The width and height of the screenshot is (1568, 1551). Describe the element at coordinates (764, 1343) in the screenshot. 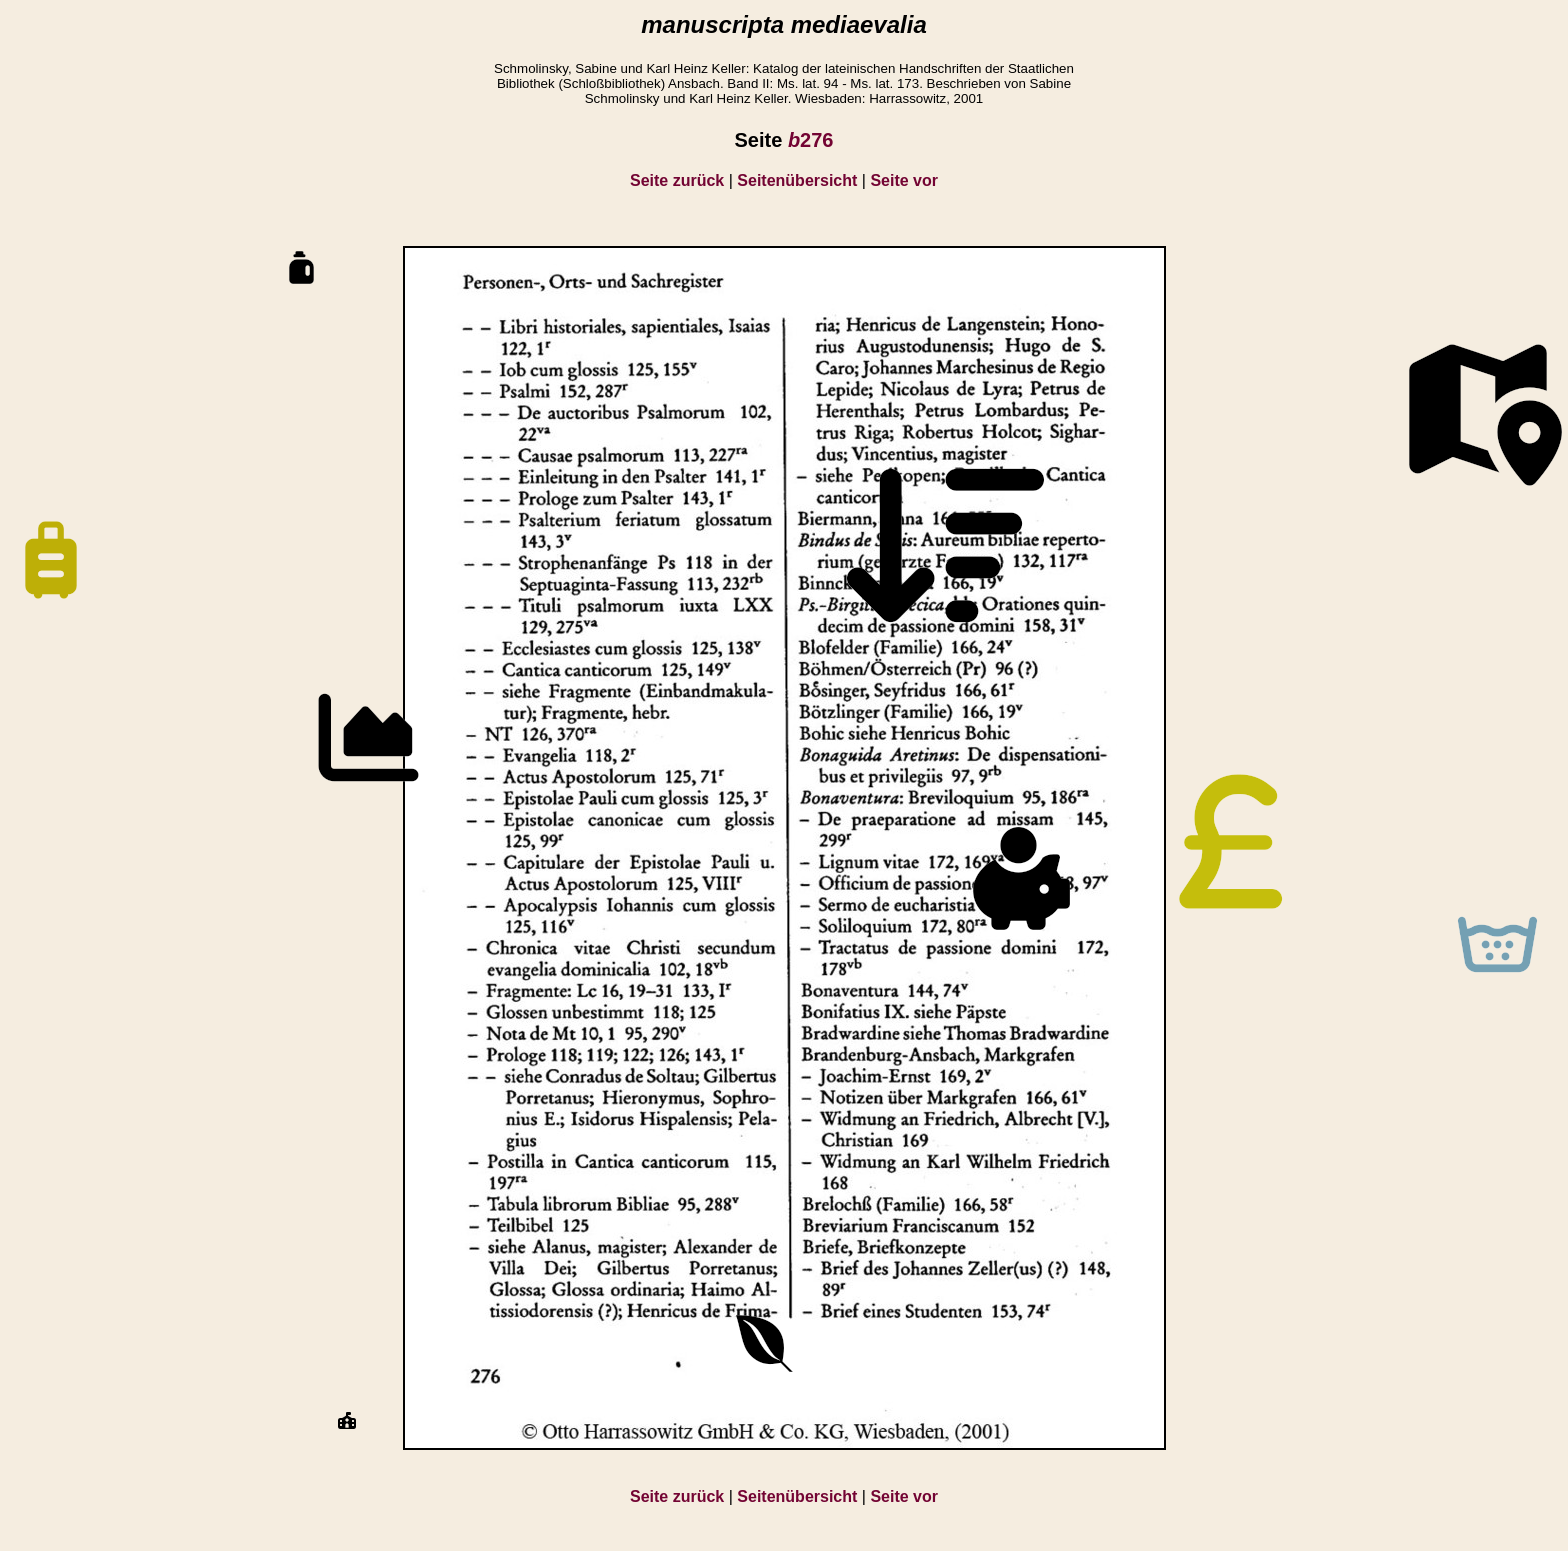

I see `envira gallery logo` at that location.